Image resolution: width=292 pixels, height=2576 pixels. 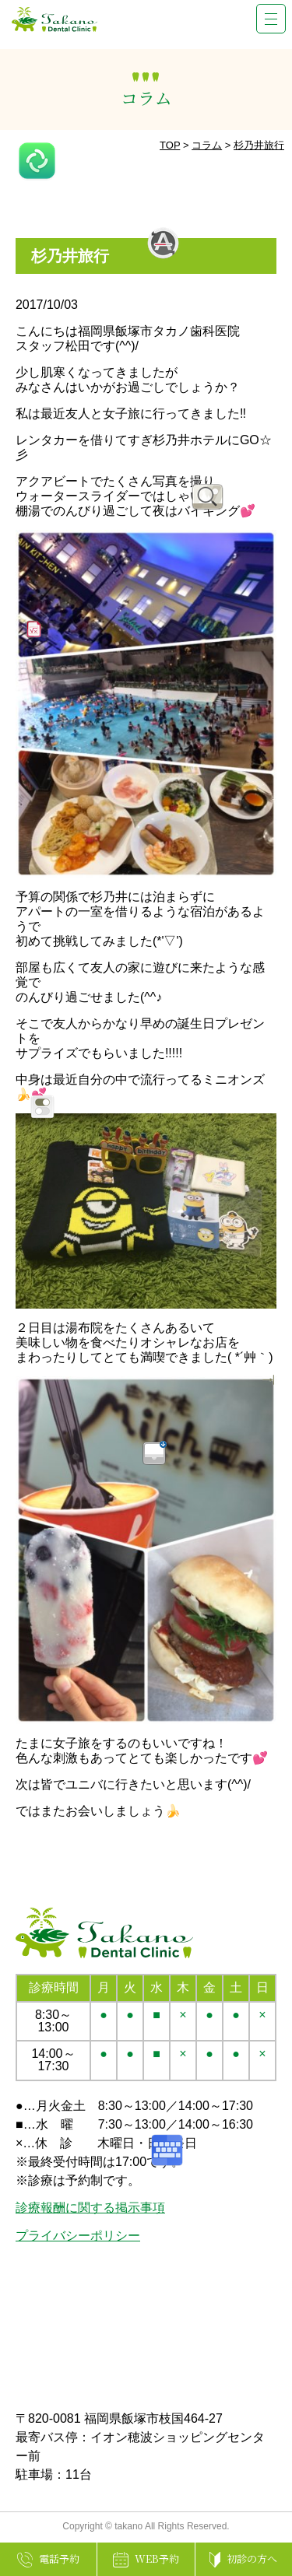 What do you see at coordinates (163, 243) in the screenshot?
I see `open the software update manager` at bounding box center [163, 243].